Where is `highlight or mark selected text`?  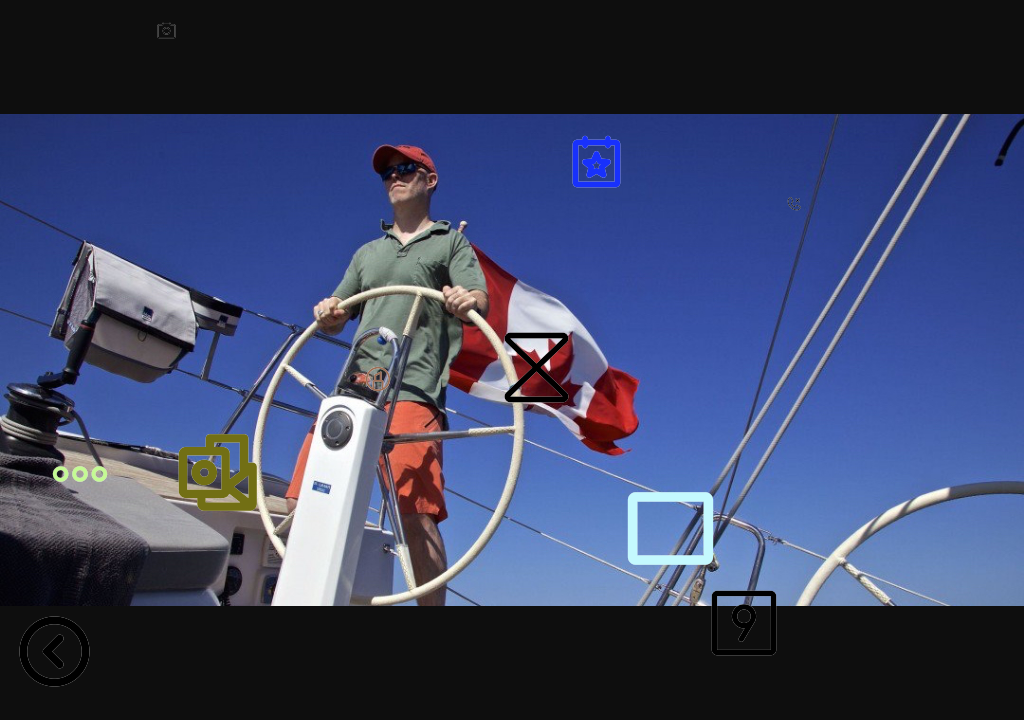
highlight or mark selected text is located at coordinates (378, 379).